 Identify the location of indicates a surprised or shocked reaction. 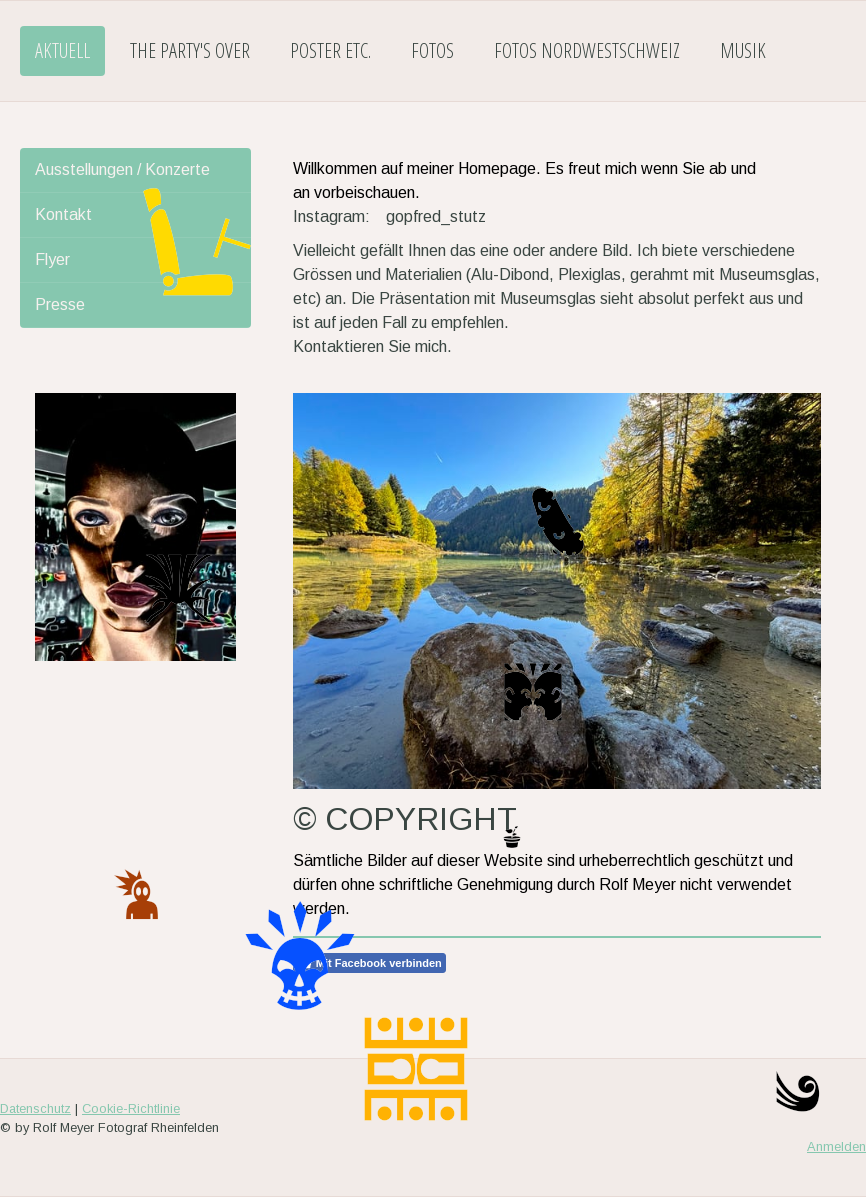
(139, 894).